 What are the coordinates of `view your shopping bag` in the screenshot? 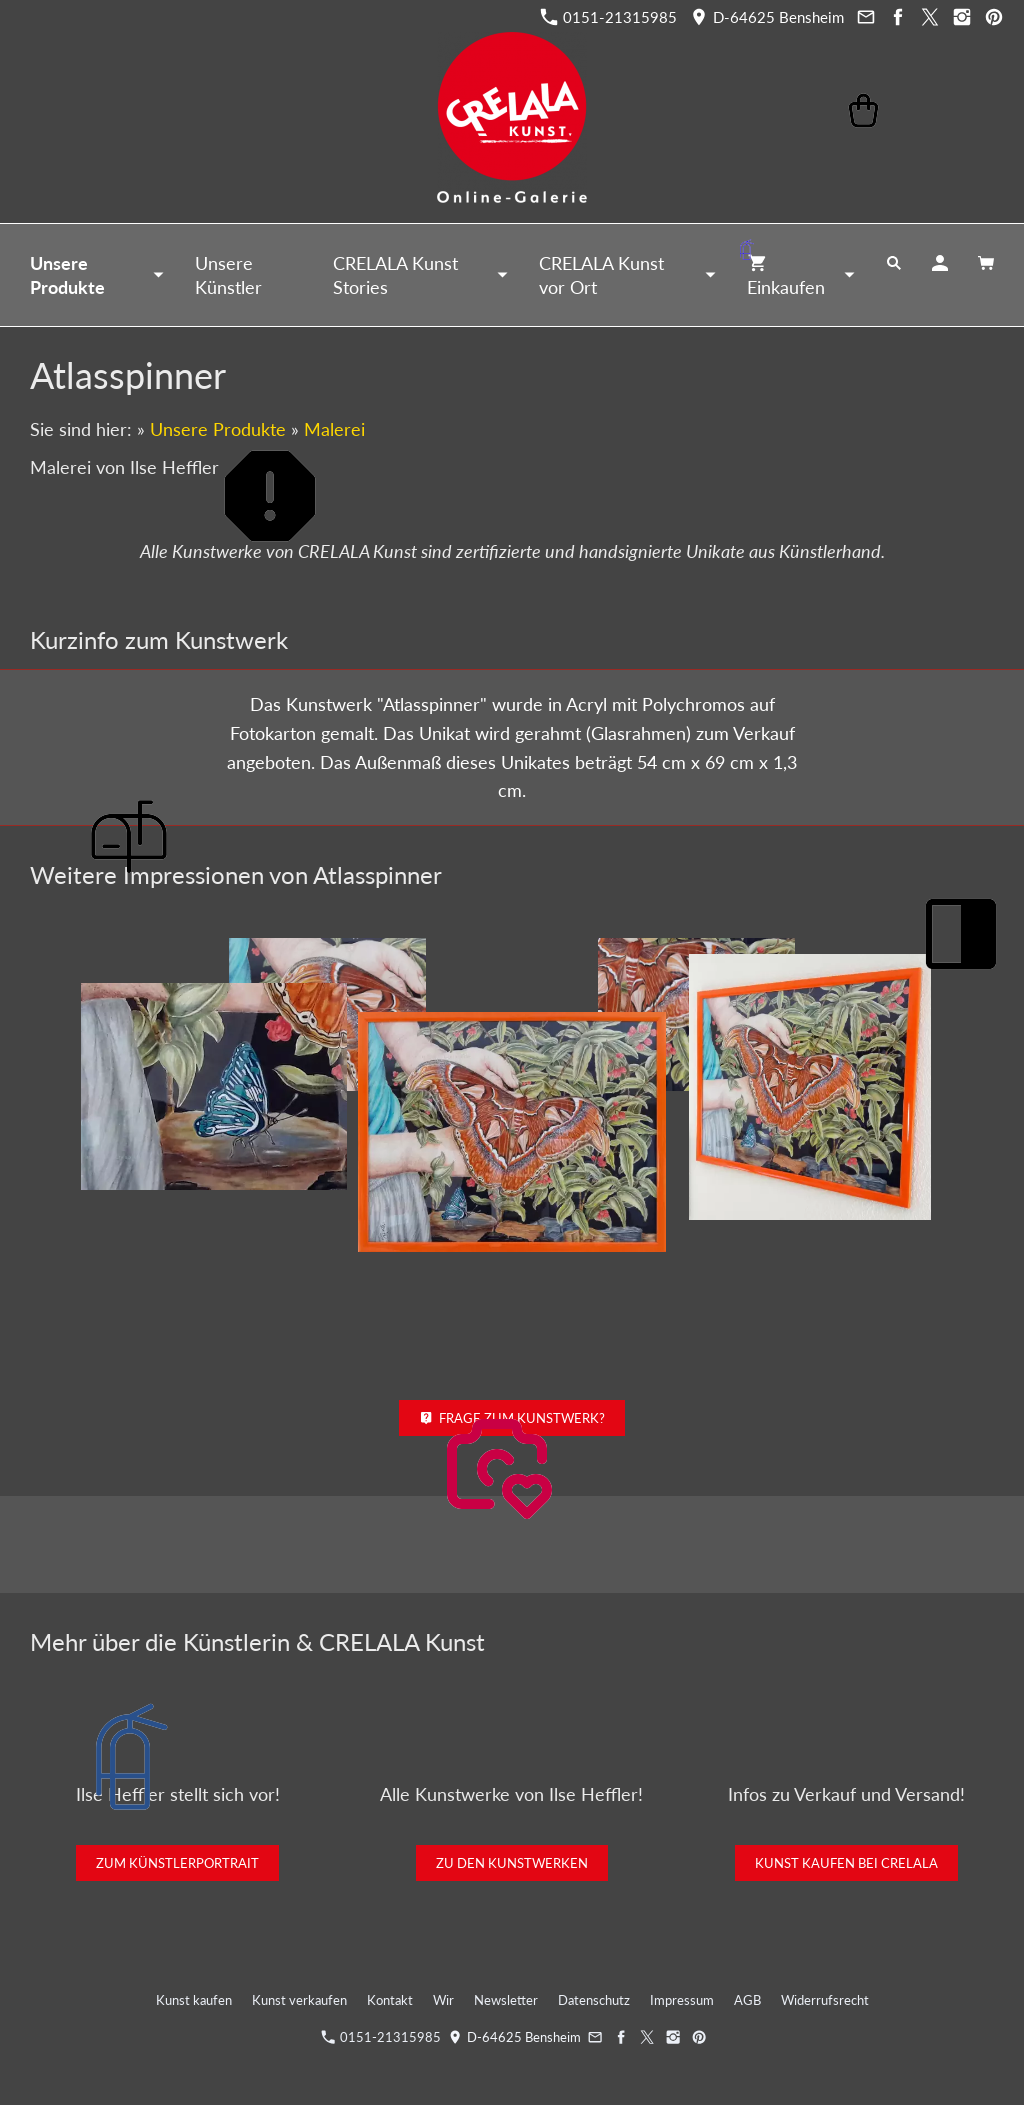 It's located at (863, 110).